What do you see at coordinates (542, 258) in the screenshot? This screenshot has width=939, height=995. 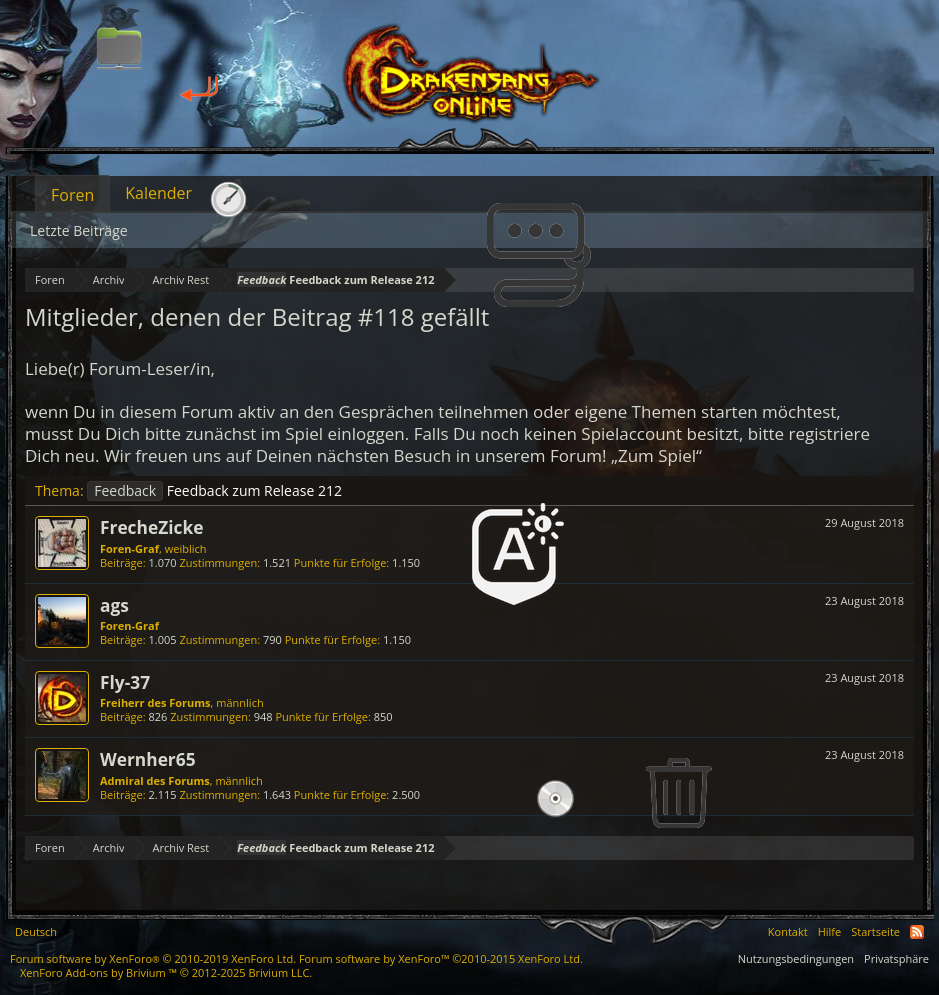 I see `generate a one-time password code` at bounding box center [542, 258].